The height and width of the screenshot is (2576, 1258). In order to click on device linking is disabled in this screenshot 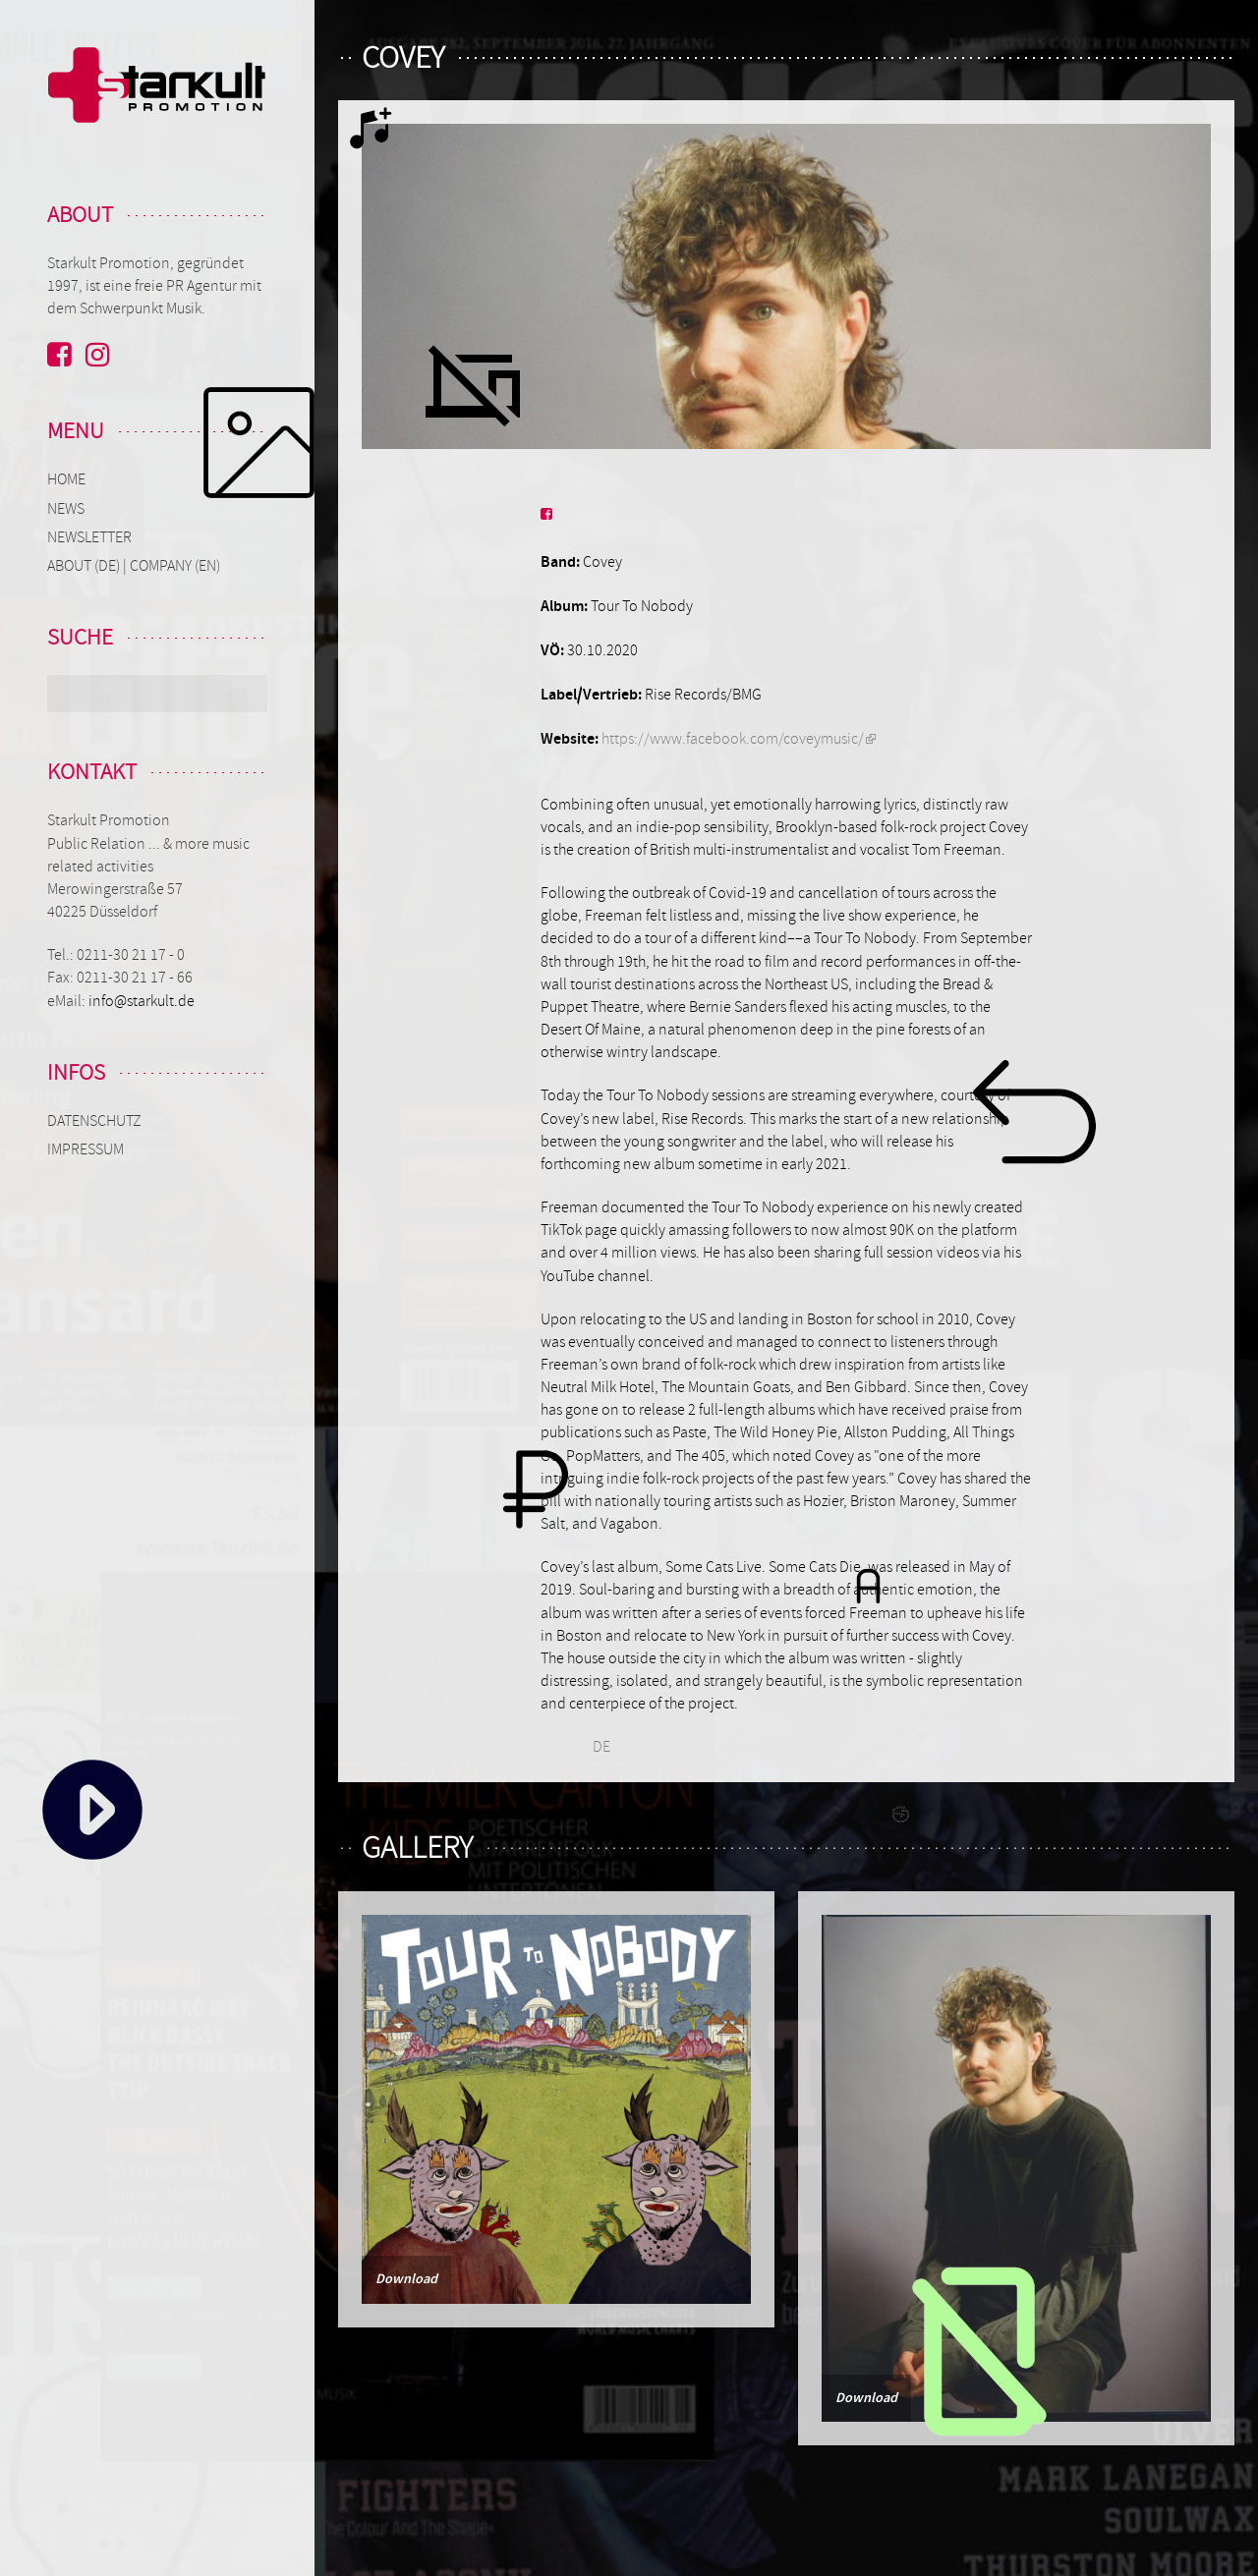, I will do `click(473, 386)`.